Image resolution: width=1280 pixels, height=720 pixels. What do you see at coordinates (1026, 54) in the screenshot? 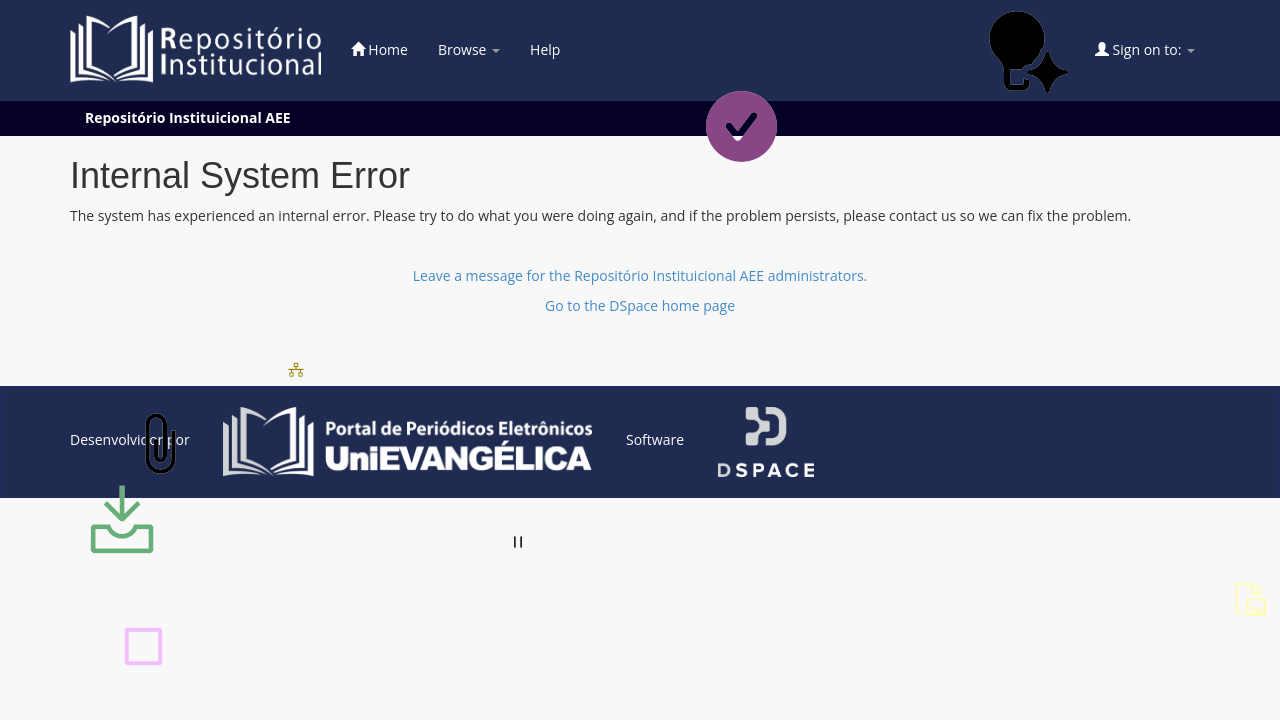
I see `access AI-powered suggestions or insights` at bounding box center [1026, 54].